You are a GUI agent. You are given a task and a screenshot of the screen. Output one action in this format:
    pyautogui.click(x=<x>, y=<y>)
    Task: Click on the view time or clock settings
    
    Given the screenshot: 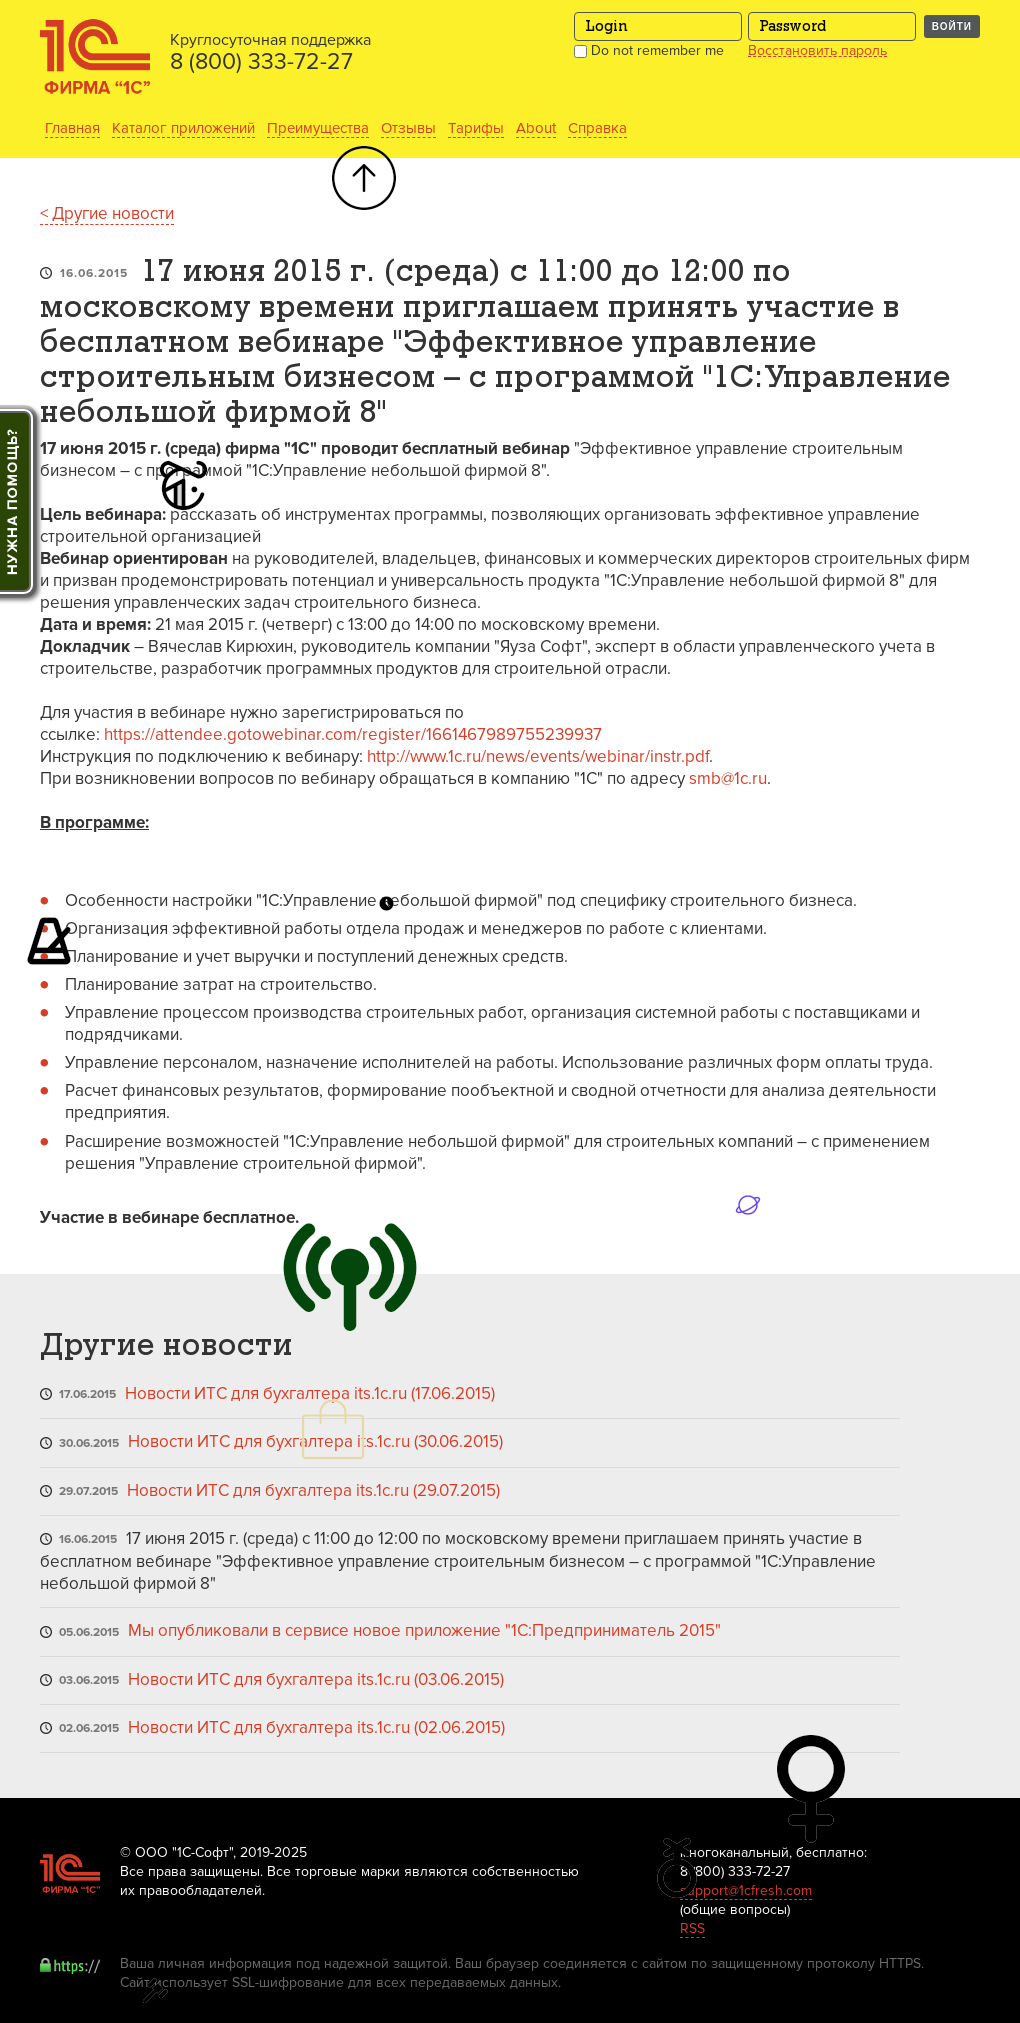 What is the action you would take?
    pyautogui.click(x=386, y=903)
    